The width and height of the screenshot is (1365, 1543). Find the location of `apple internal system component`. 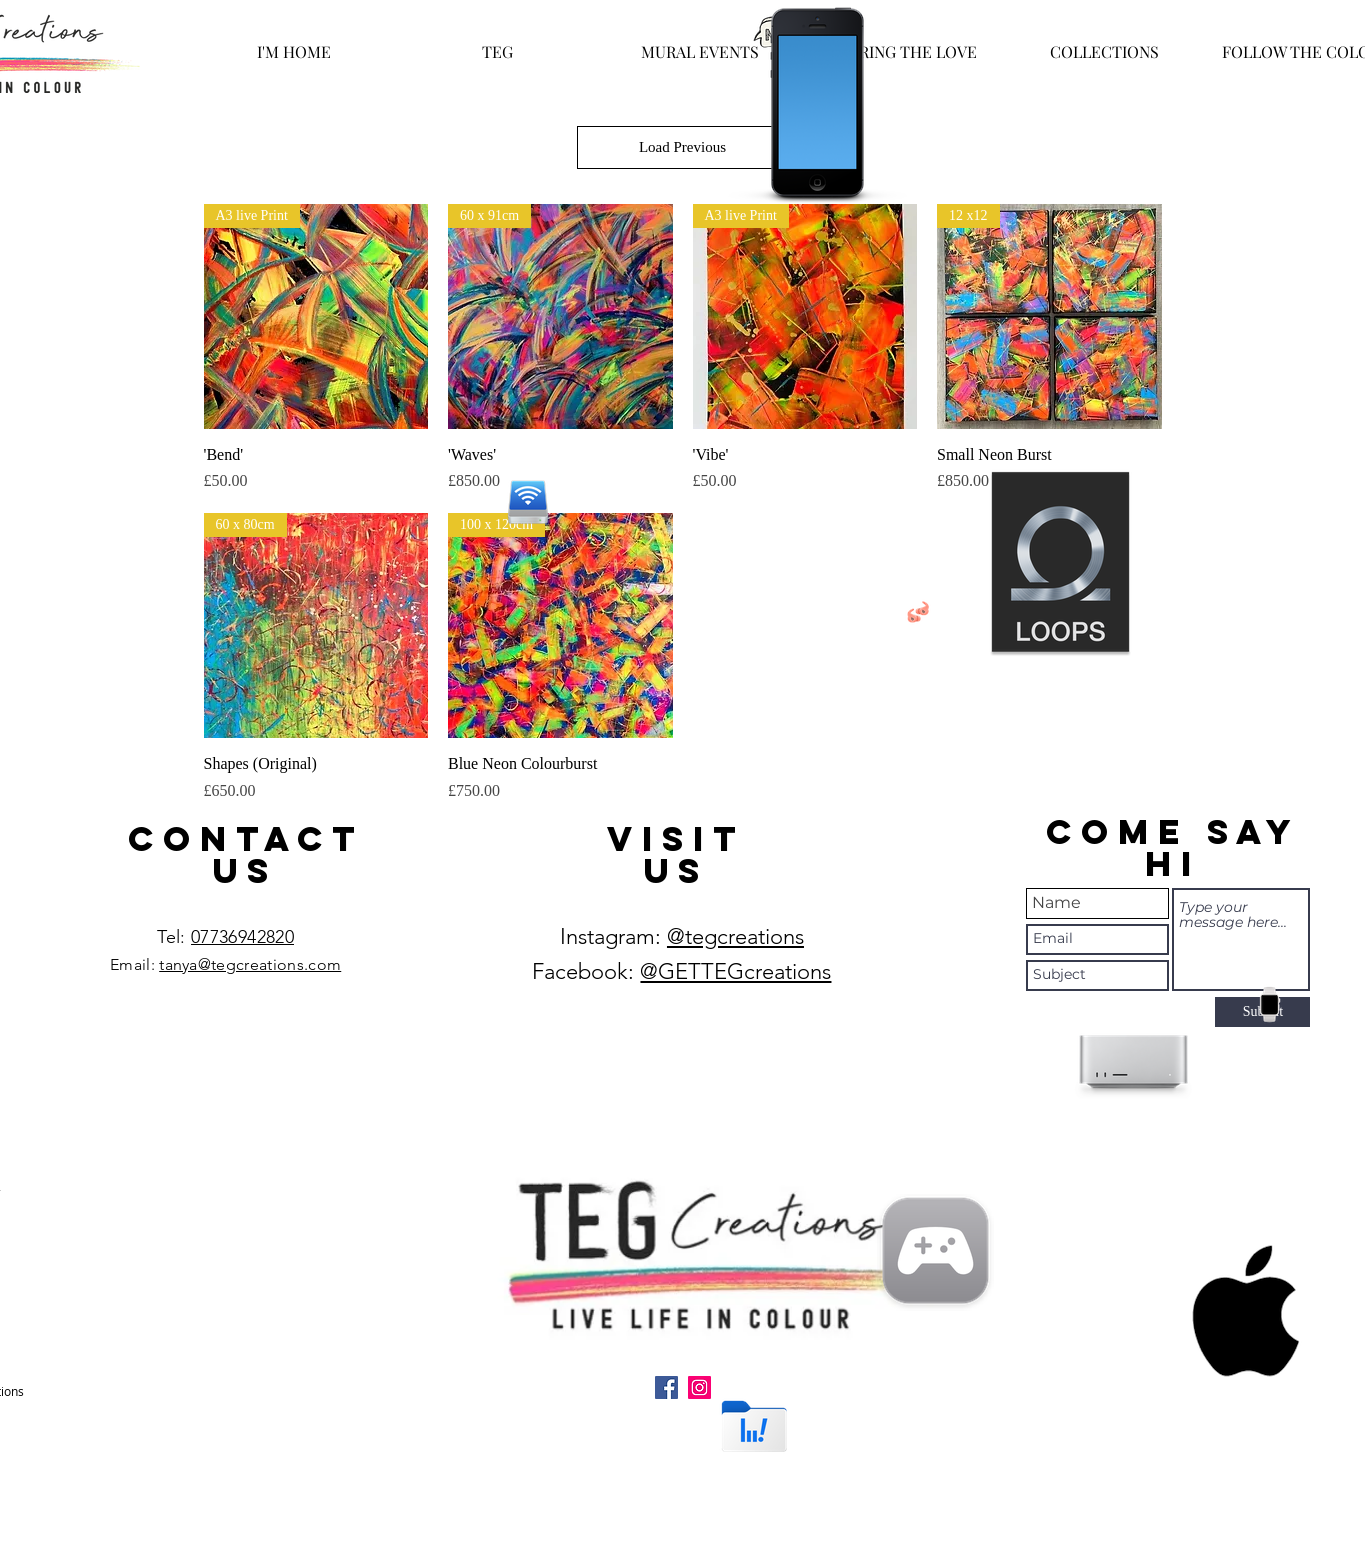

apple internal system component is located at coordinates (1246, 1311).